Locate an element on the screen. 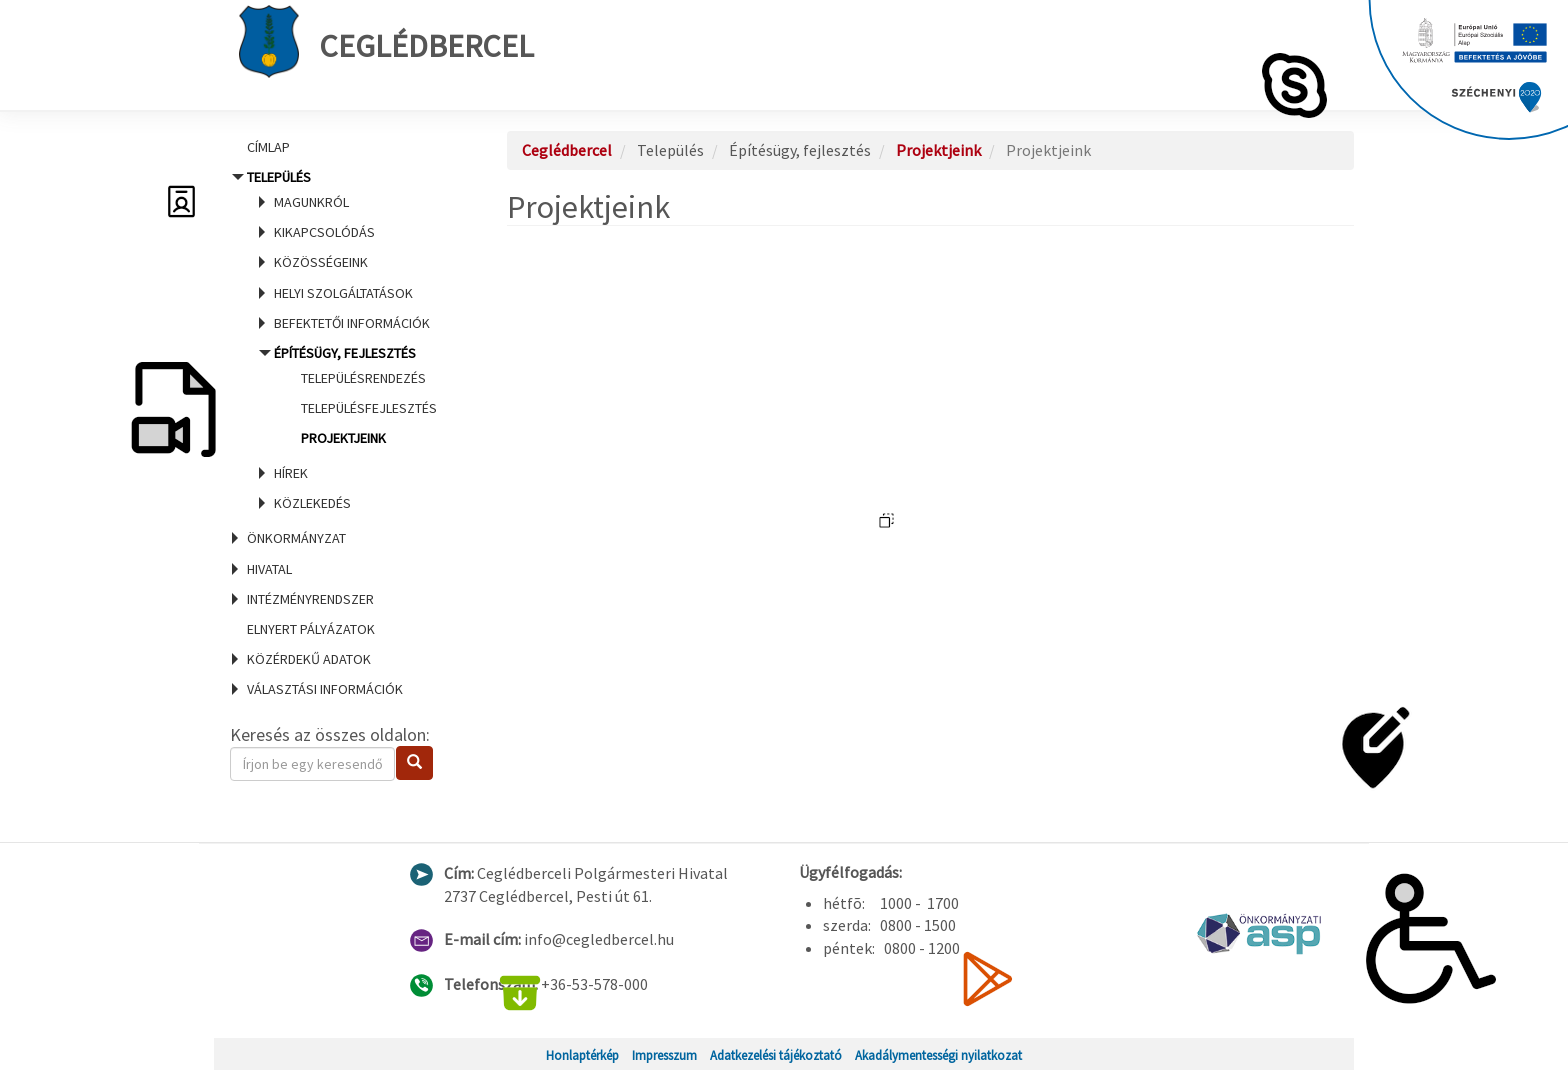 The image size is (1568, 1070). archive or store an item is located at coordinates (520, 993).